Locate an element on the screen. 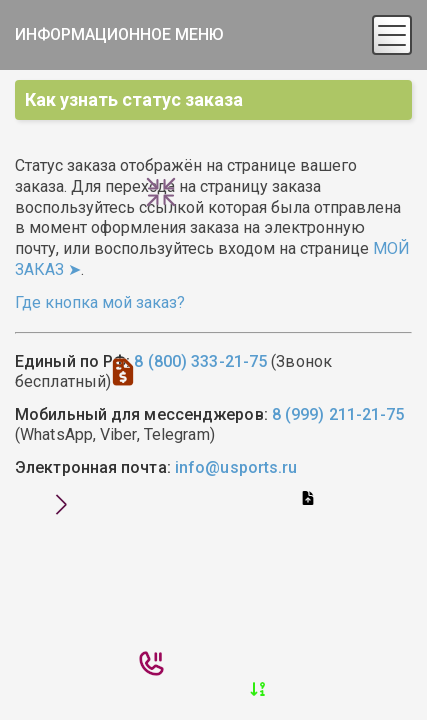  sort items in descending numerical order (9 to 1) is located at coordinates (258, 689).